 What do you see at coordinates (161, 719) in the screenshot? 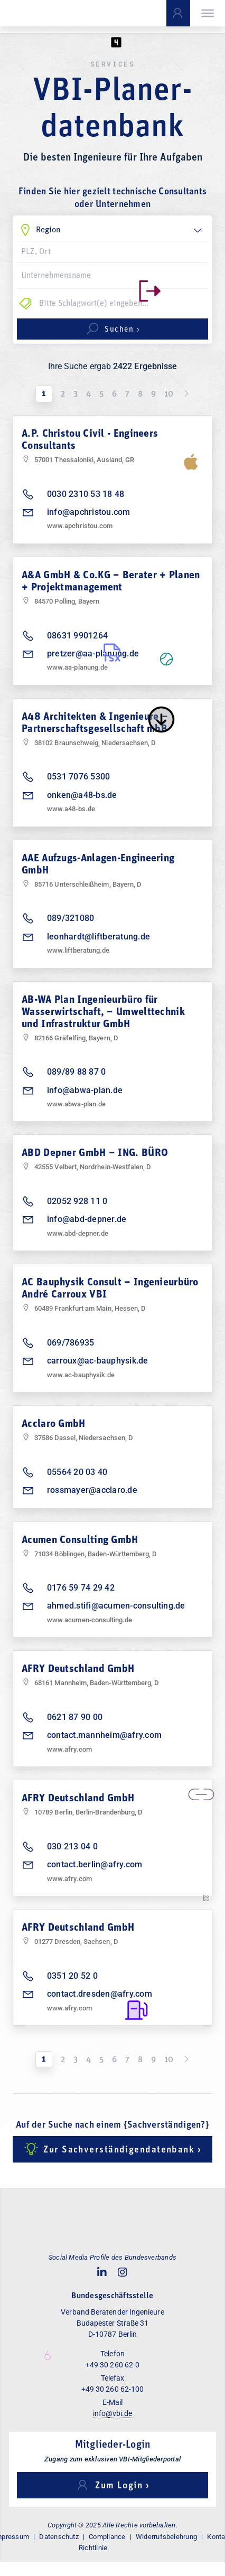
I see `download file or content` at bounding box center [161, 719].